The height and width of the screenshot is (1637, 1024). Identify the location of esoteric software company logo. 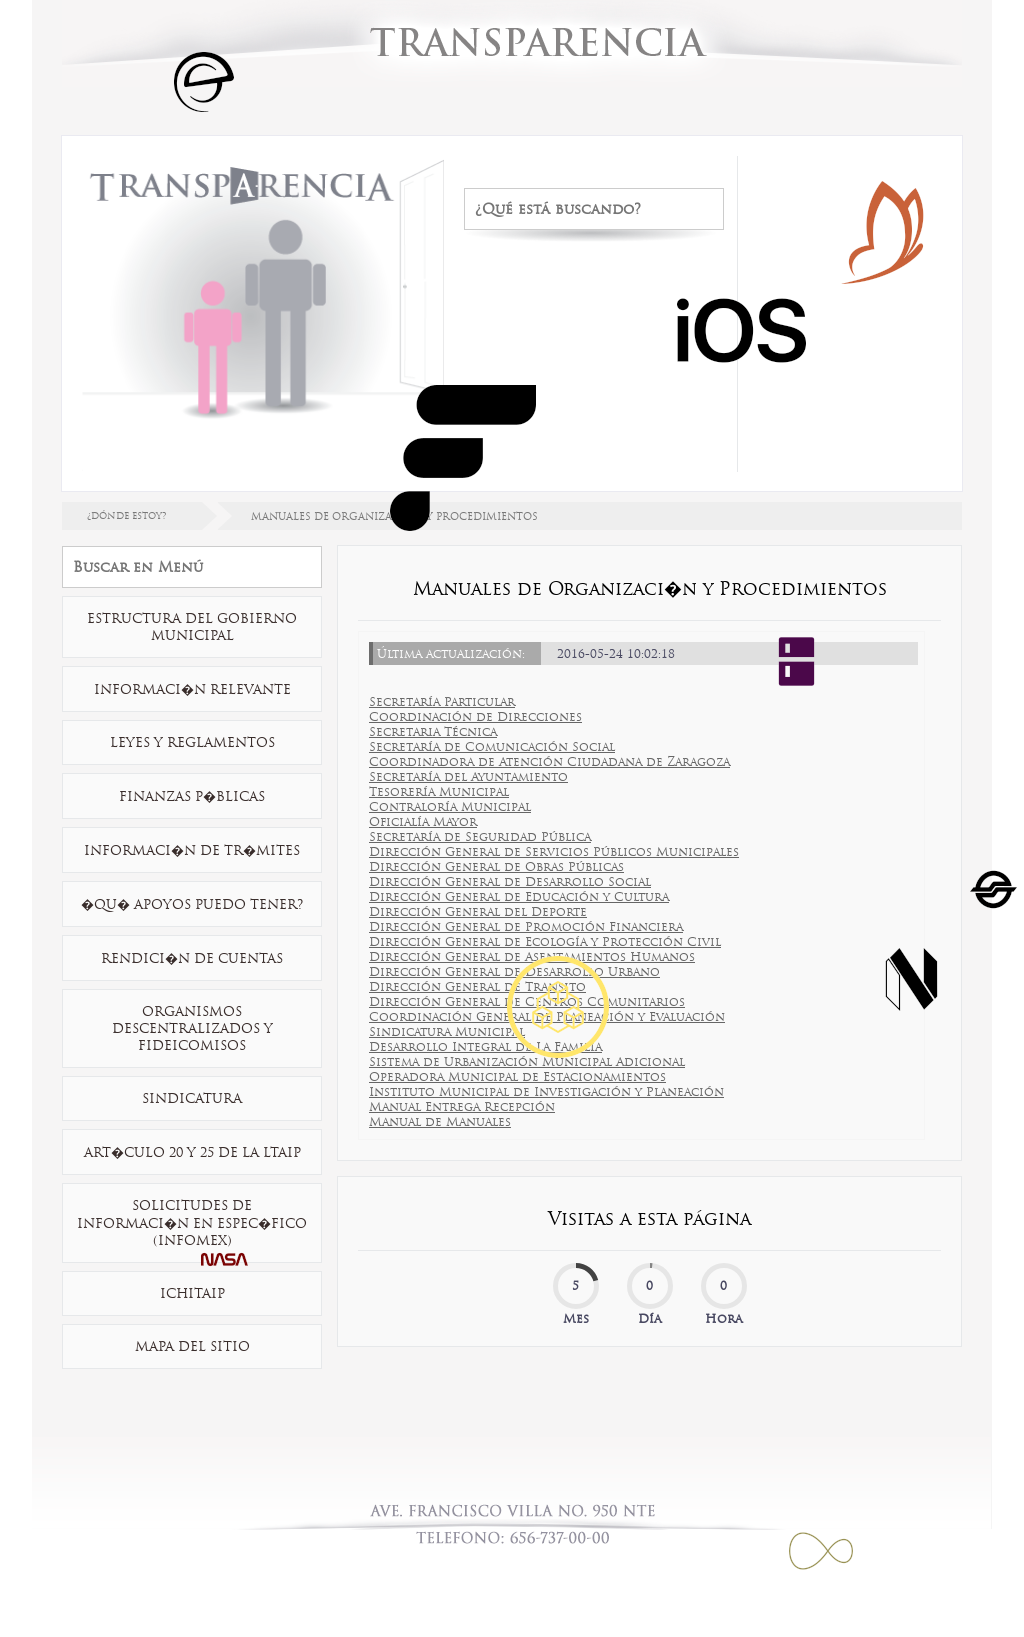
(204, 82).